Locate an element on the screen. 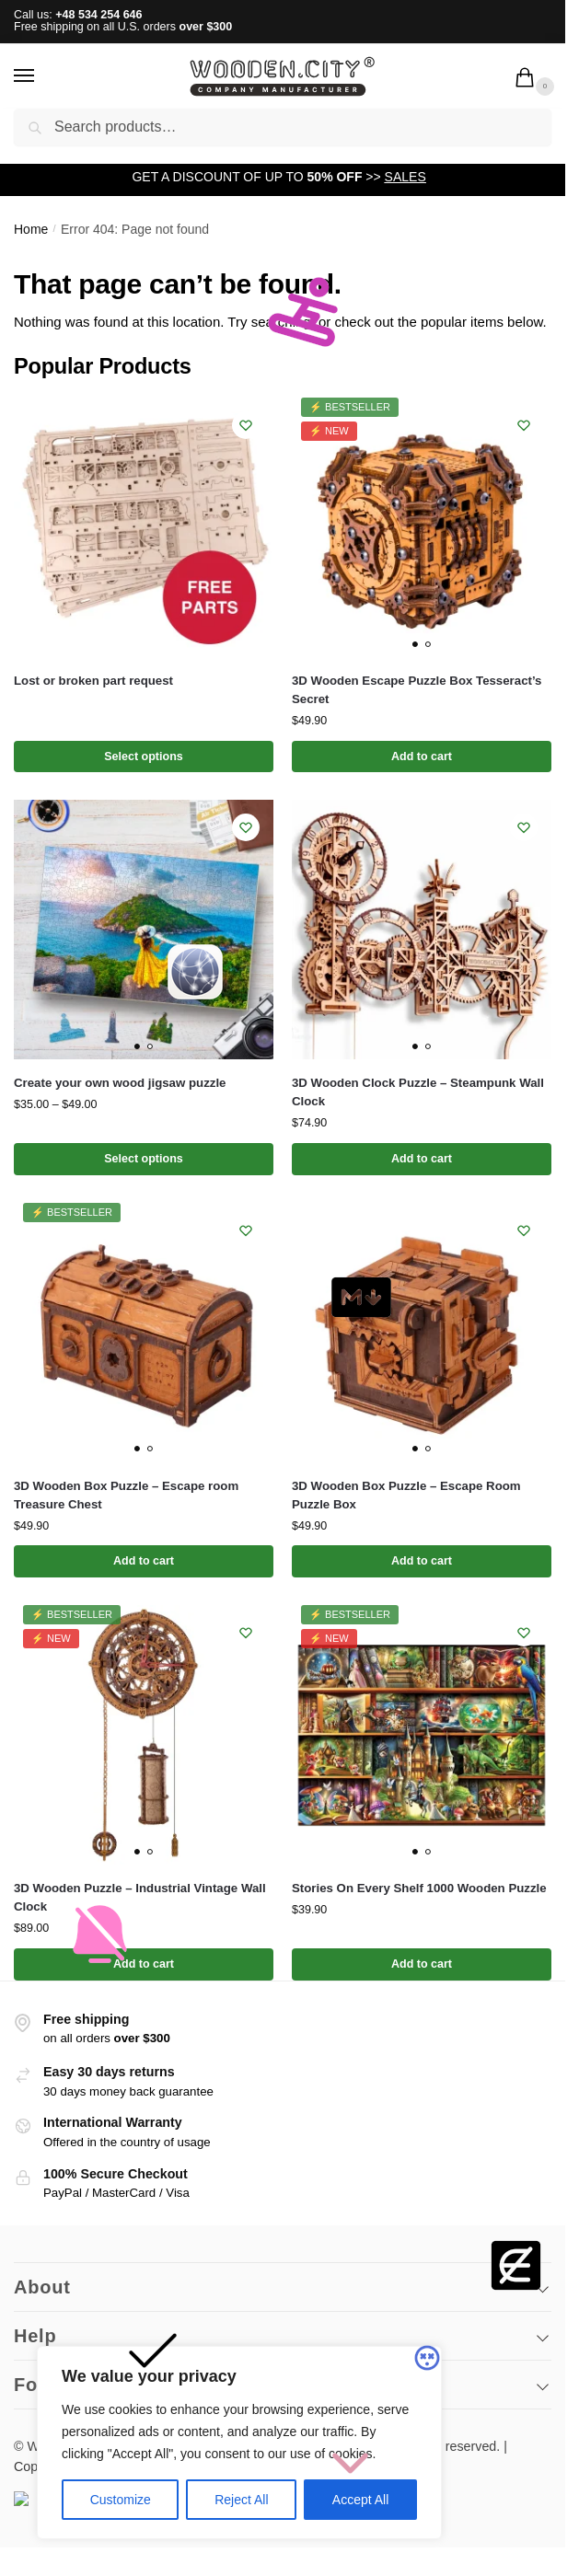  indicates markdown formatting is supported is located at coordinates (361, 1297).